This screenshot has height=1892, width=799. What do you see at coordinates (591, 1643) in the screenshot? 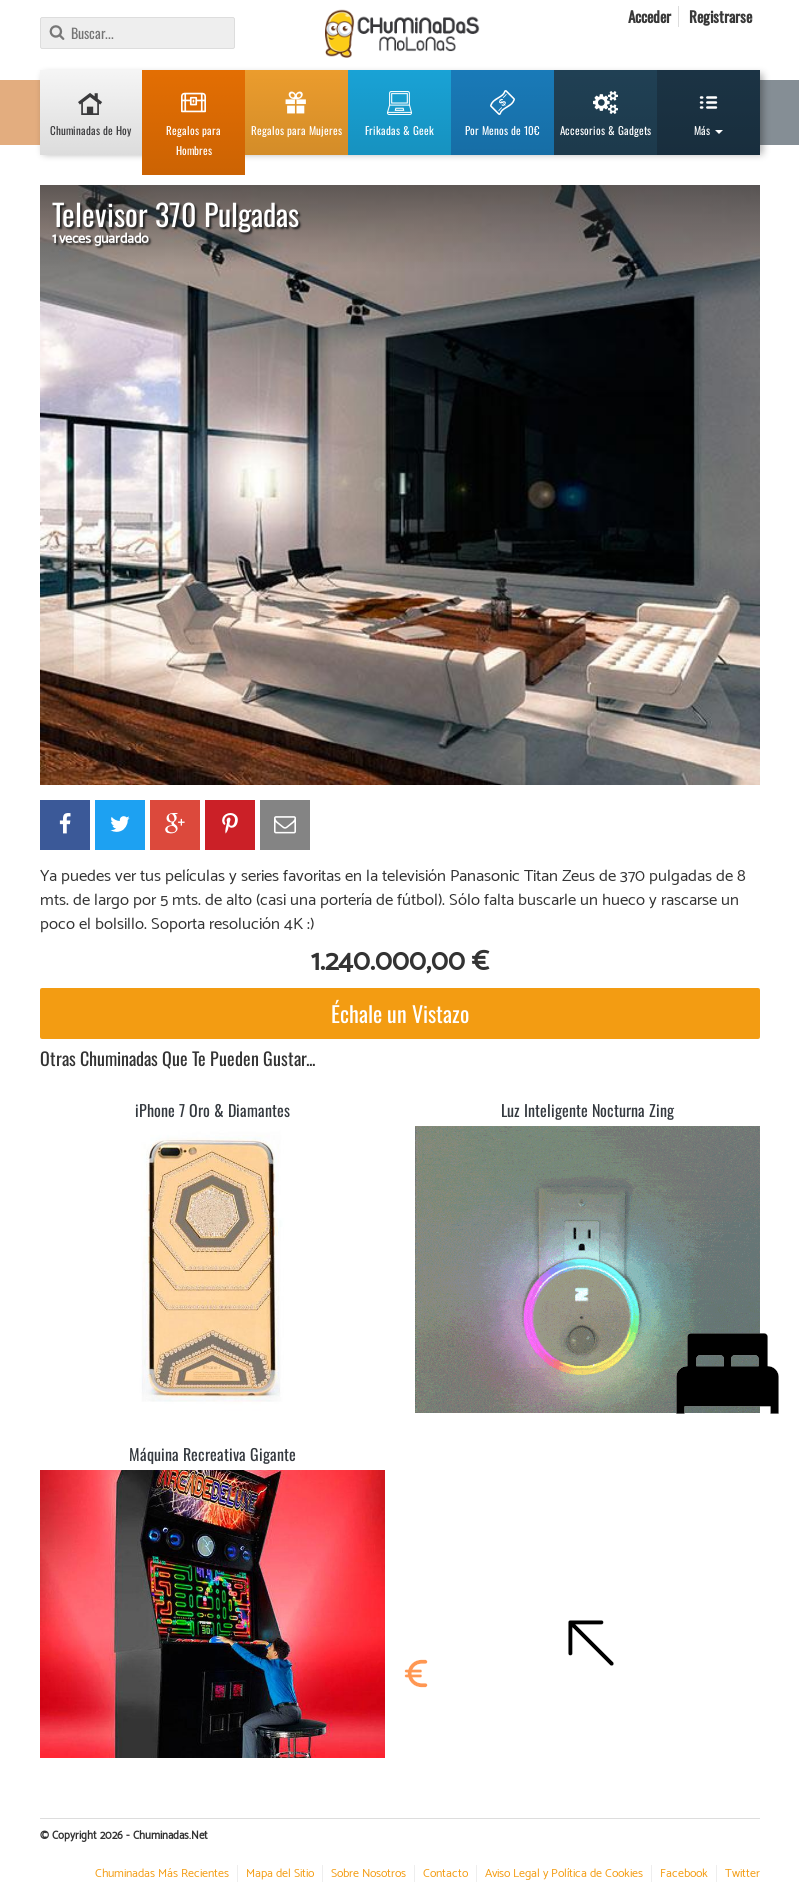
I see `navigate back to previous screen` at bounding box center [591, 1643].